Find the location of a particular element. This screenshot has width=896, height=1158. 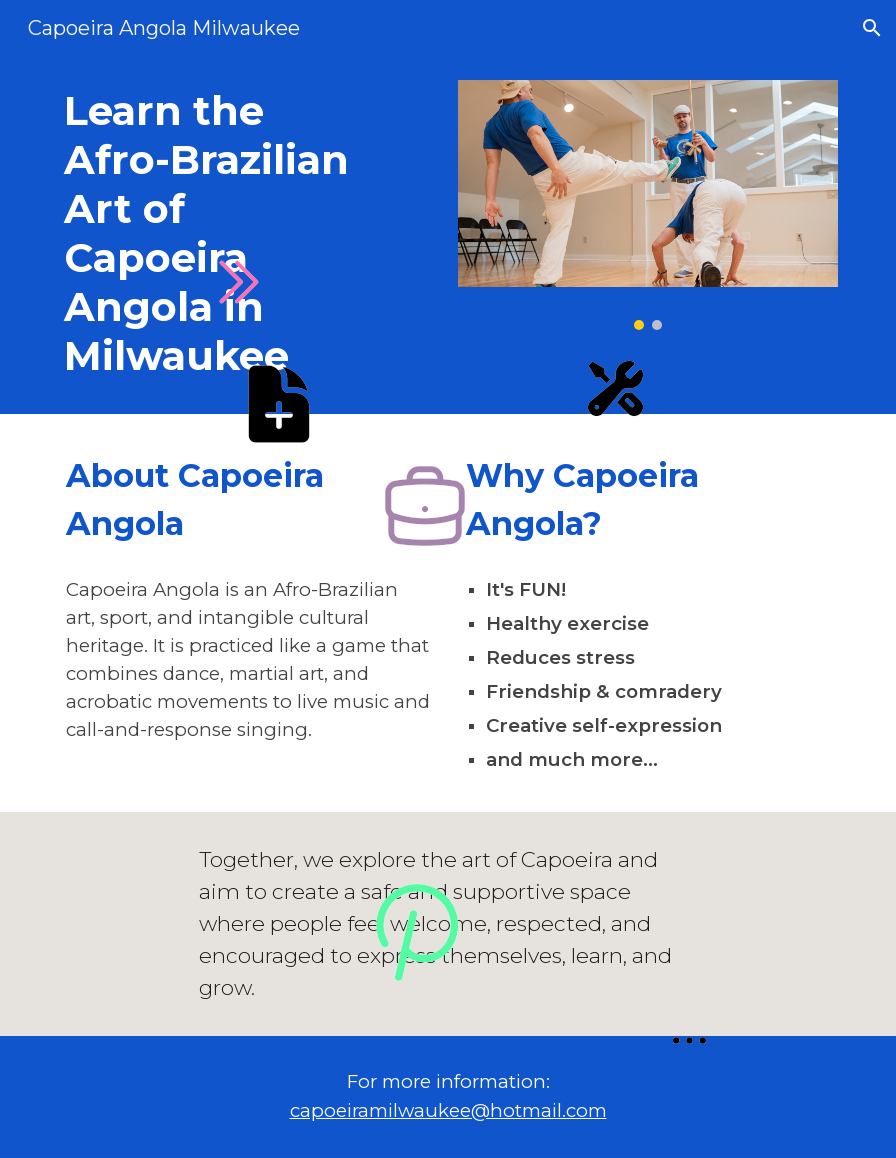

access work or business documents is located at coordinates (425, 506).